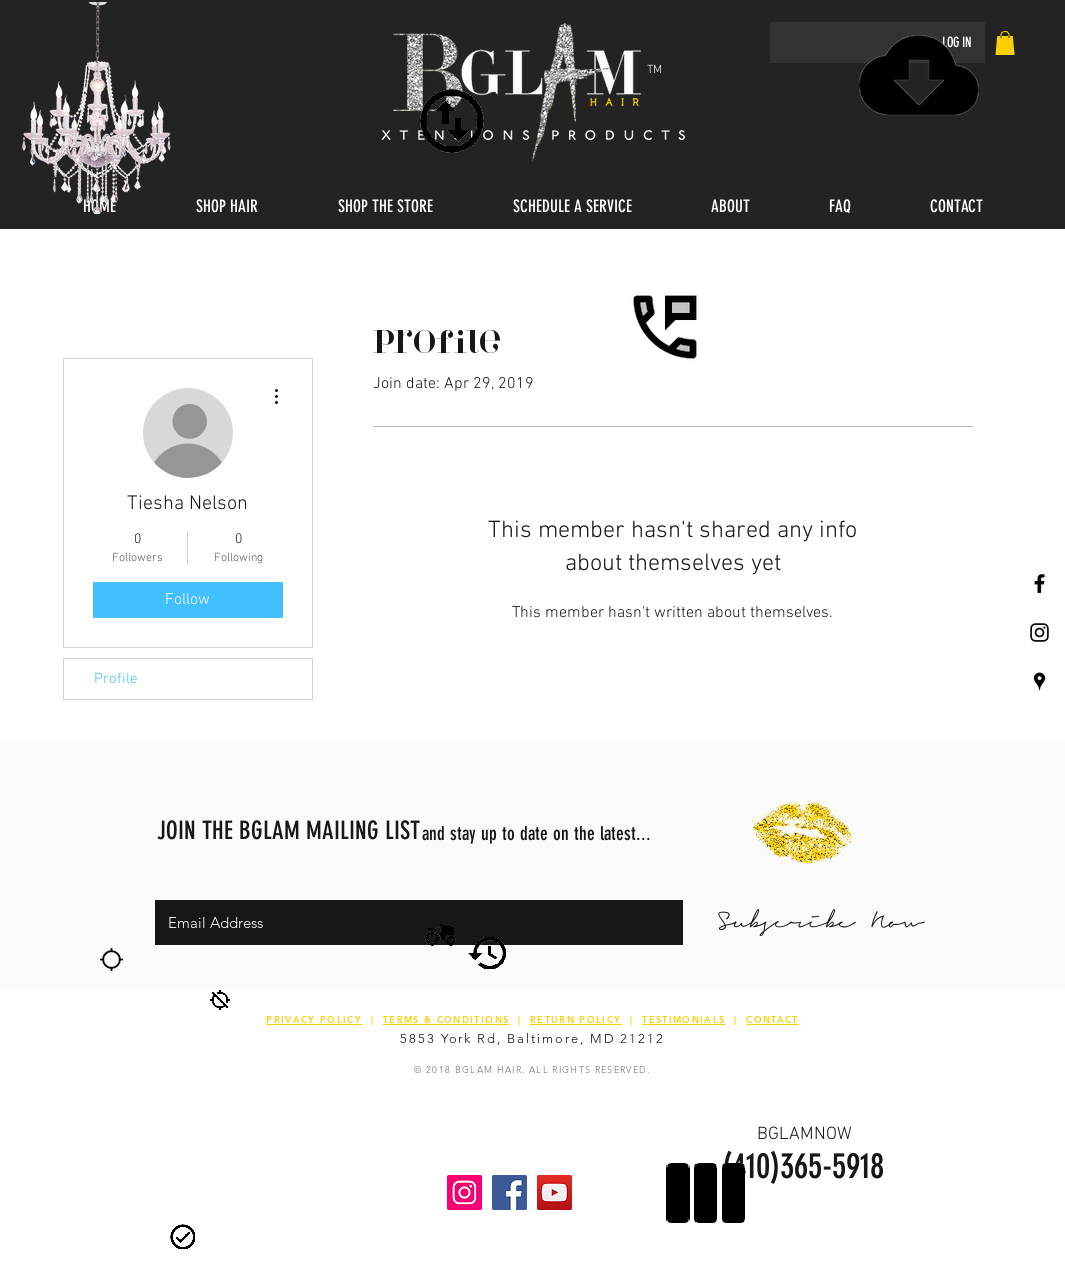 This screenshot has width=1065, height=1264. I want to click on swap or reorder items vertically, so click(452, 121).